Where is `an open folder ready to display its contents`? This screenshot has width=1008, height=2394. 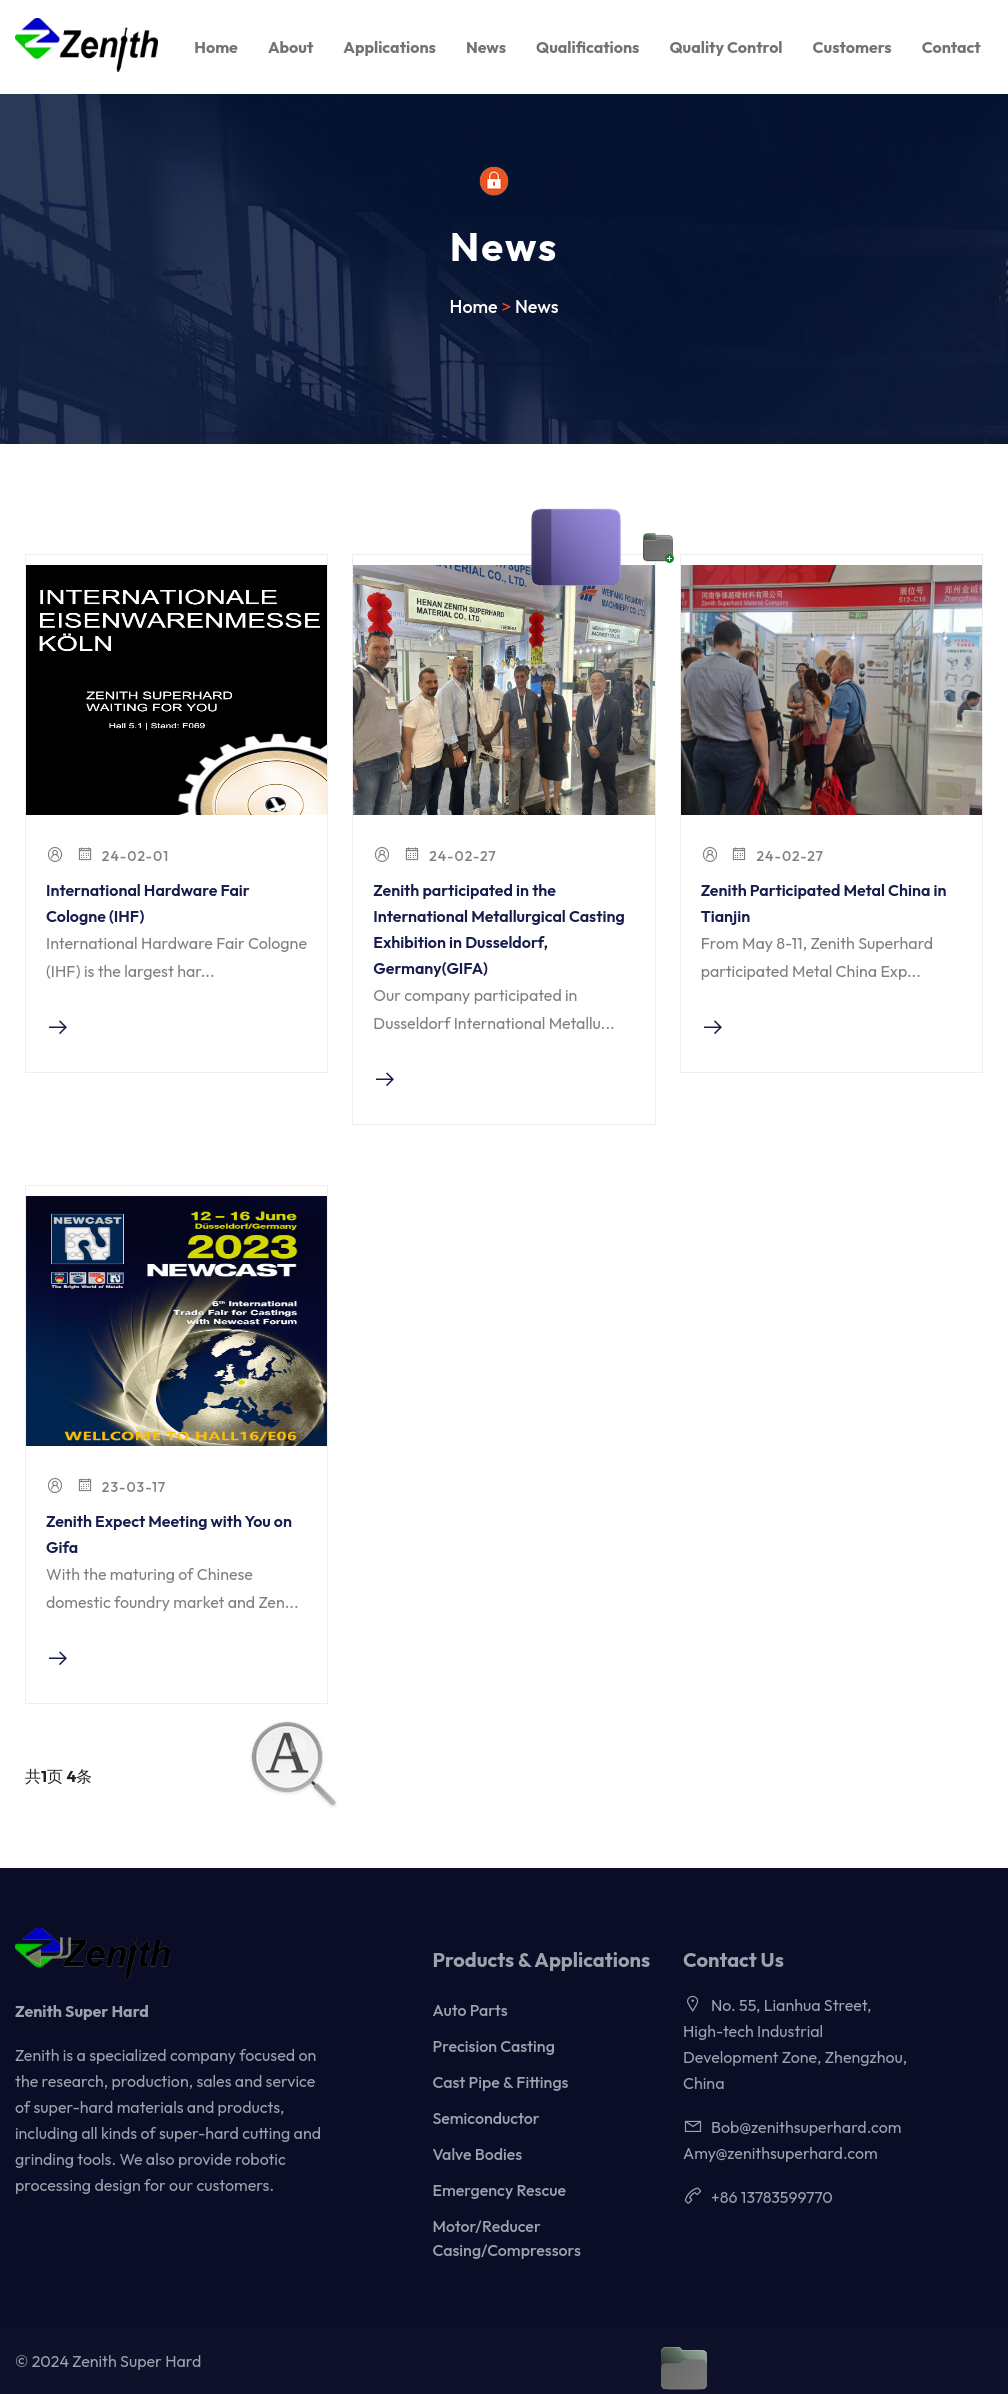
an open folder ready to display its contents is located at coordinates (684, 2368).